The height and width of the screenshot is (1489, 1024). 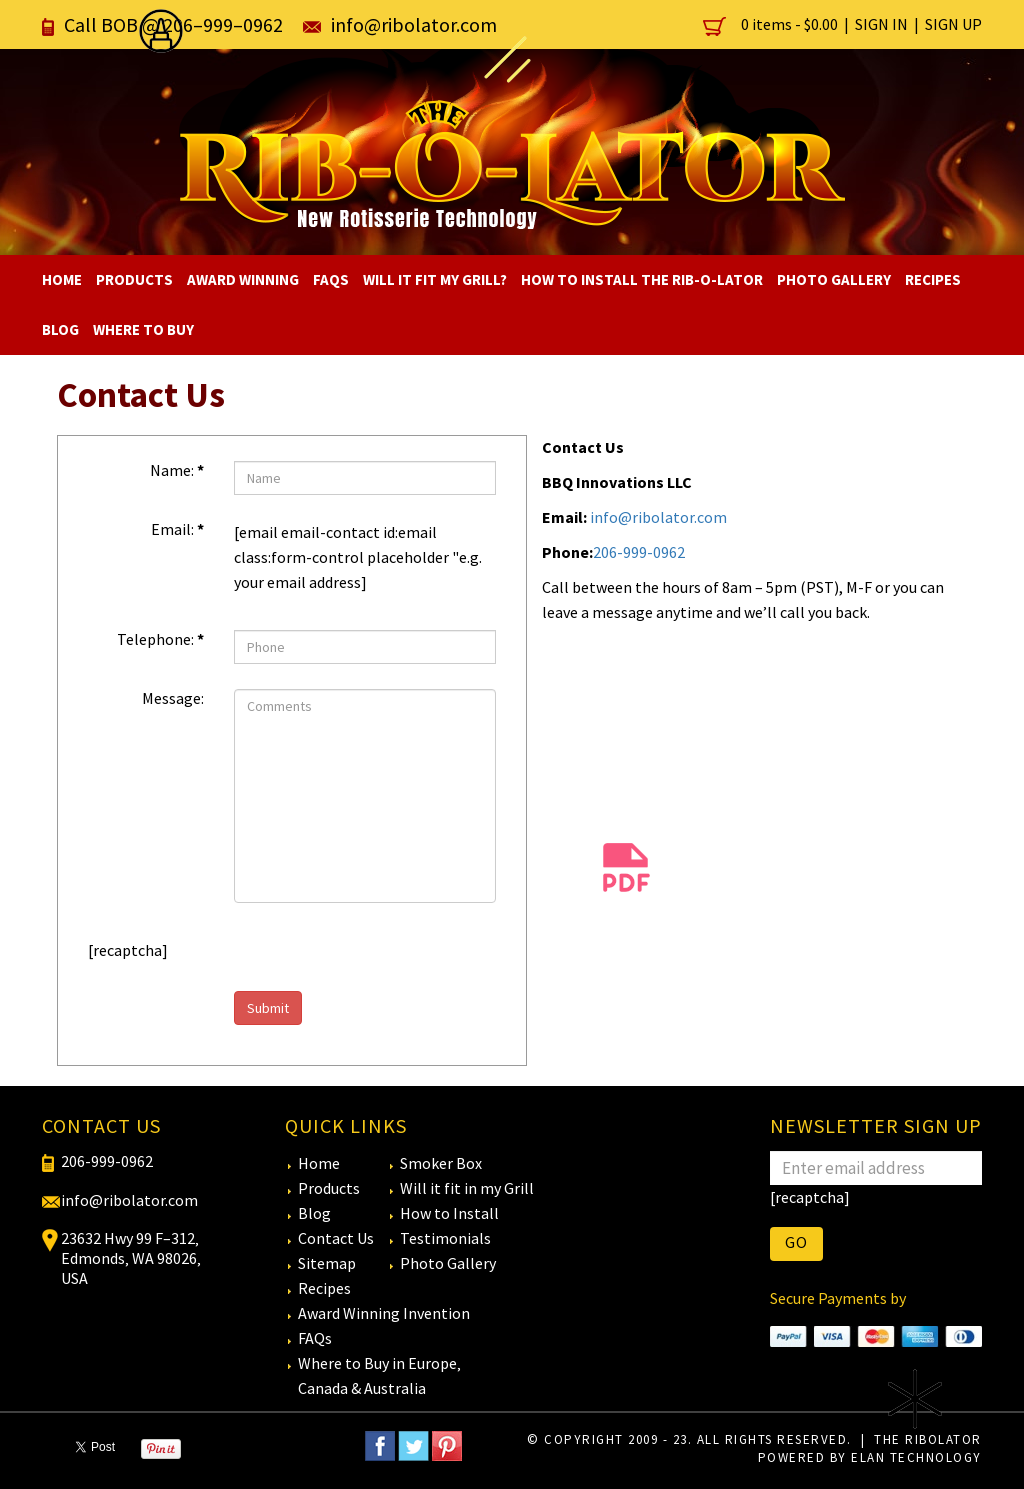 I want to click on open a PDF document, so click(x=625, y=869).